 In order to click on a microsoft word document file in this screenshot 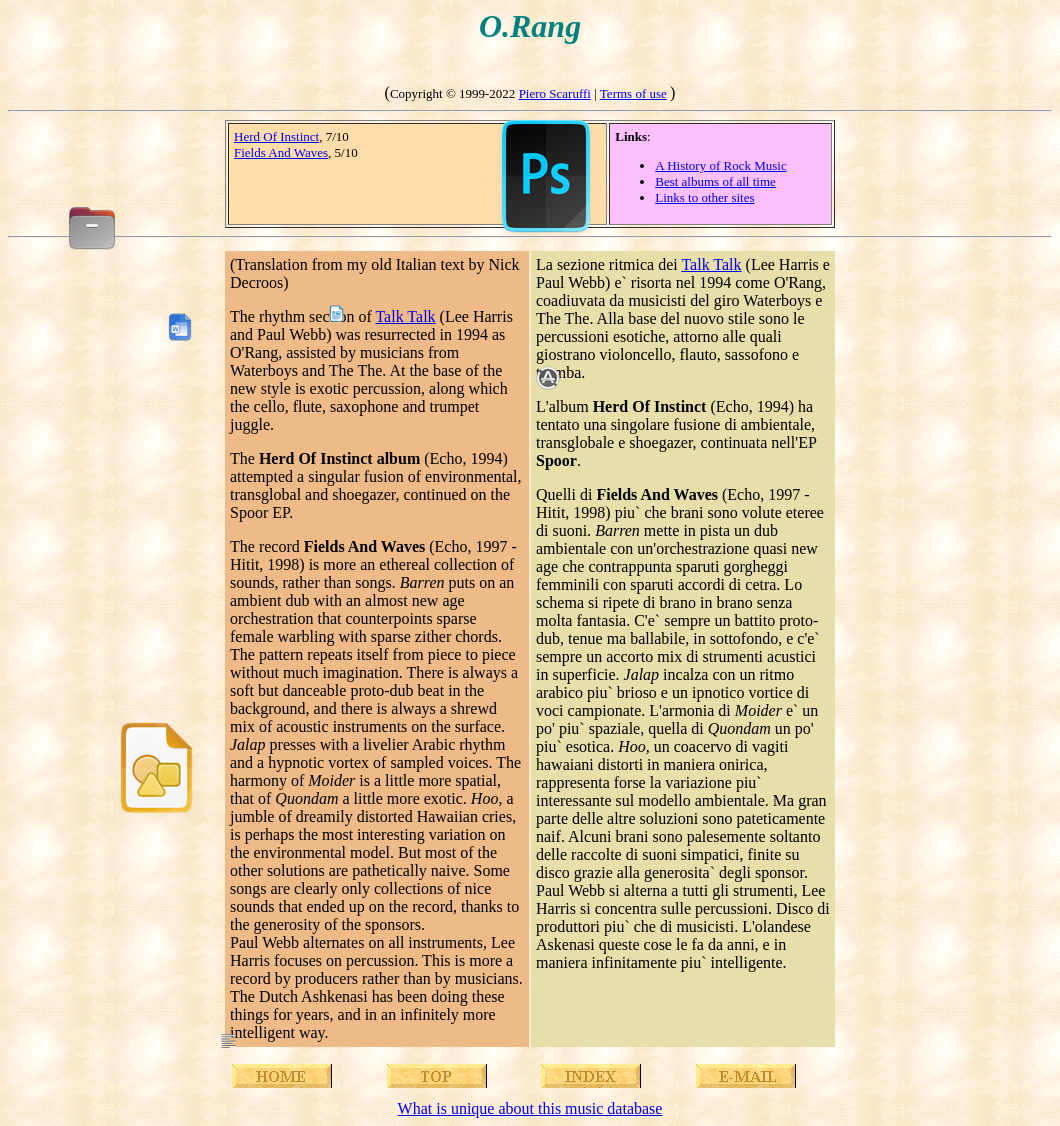, I will do `click(180, 327)`.